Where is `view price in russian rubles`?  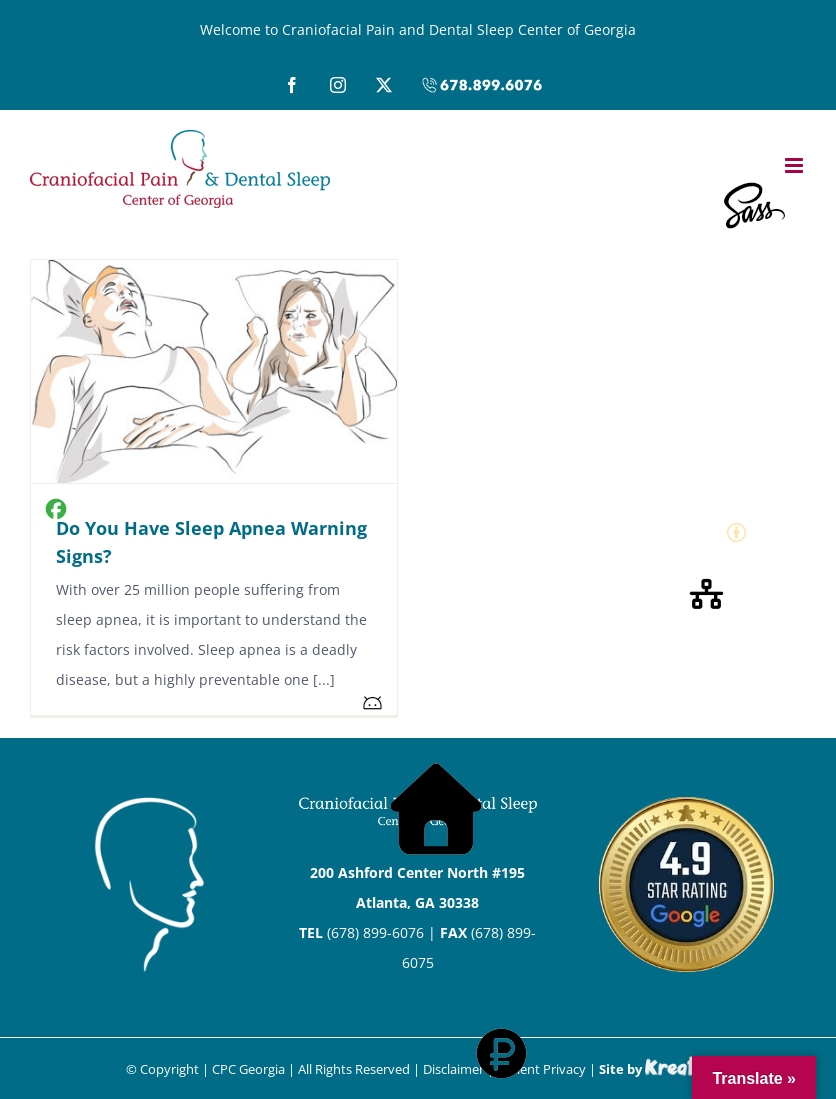 view price in russian rubles is located at coordinates (501, 1053).